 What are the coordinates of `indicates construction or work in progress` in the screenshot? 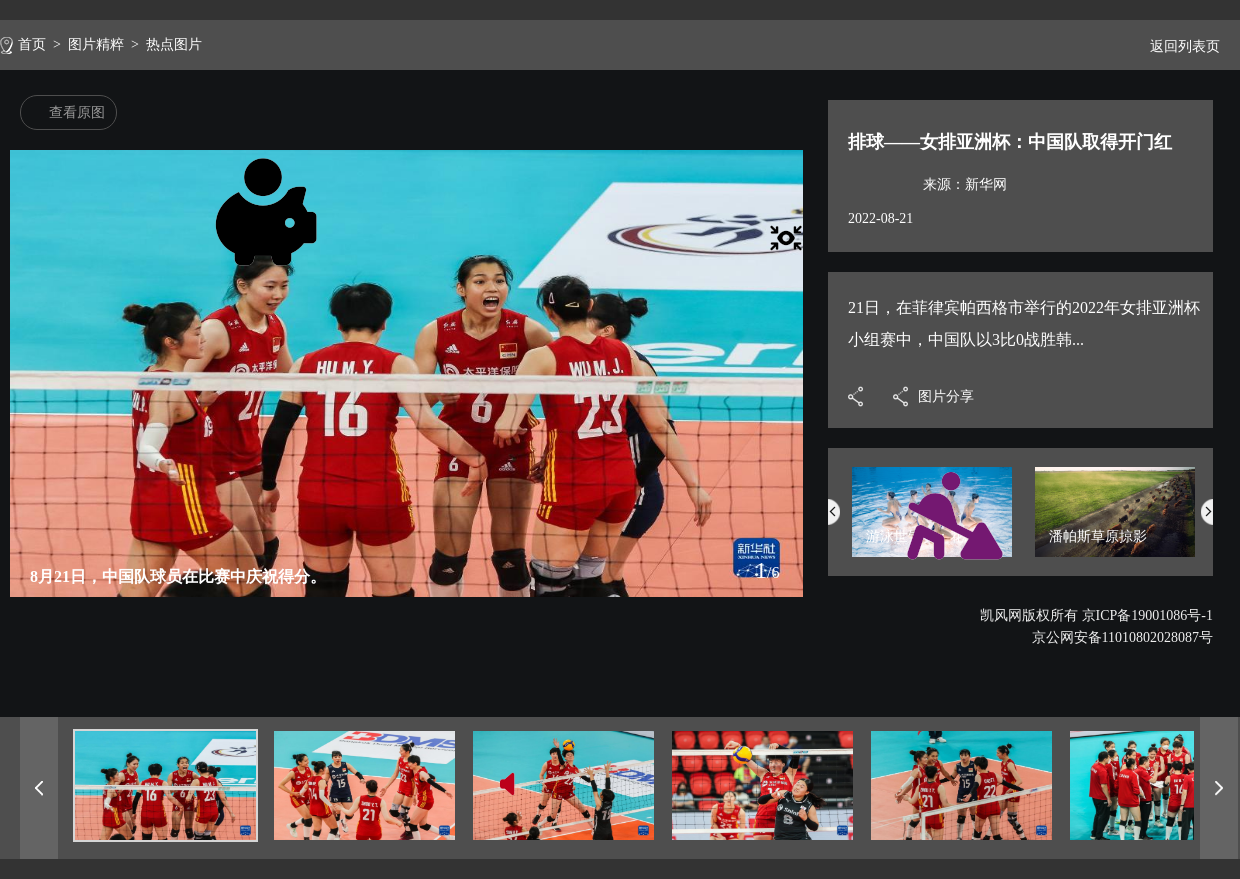 It's located at (955, 517).